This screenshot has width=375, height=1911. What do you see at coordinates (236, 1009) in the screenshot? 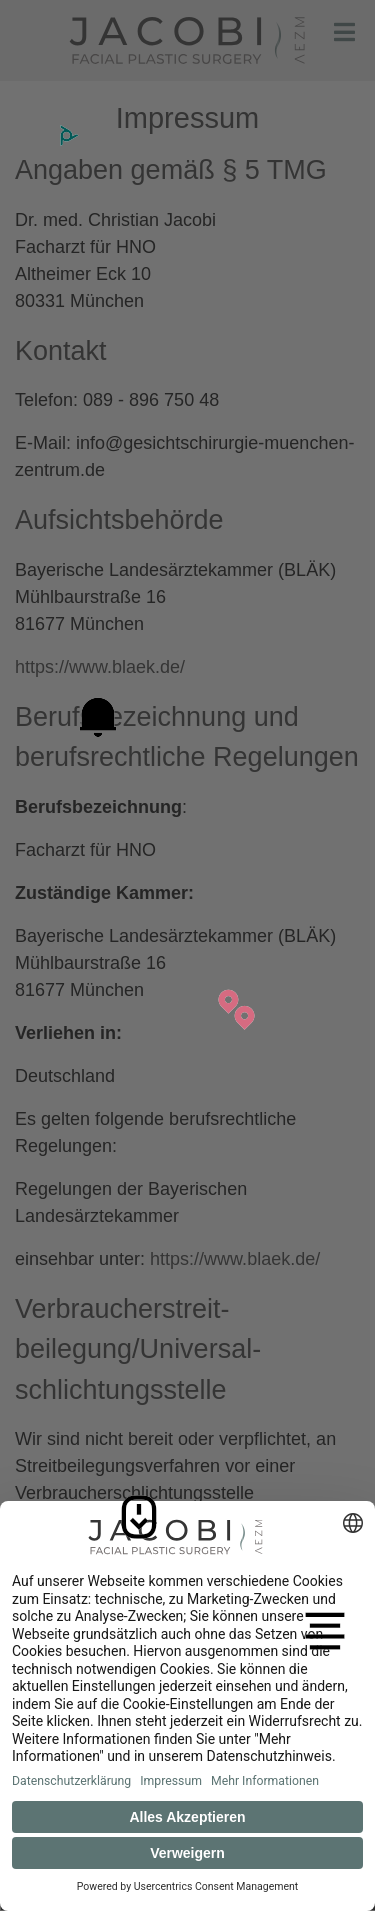
I see `view distance between two locations` at bounding box center [236, 1009].